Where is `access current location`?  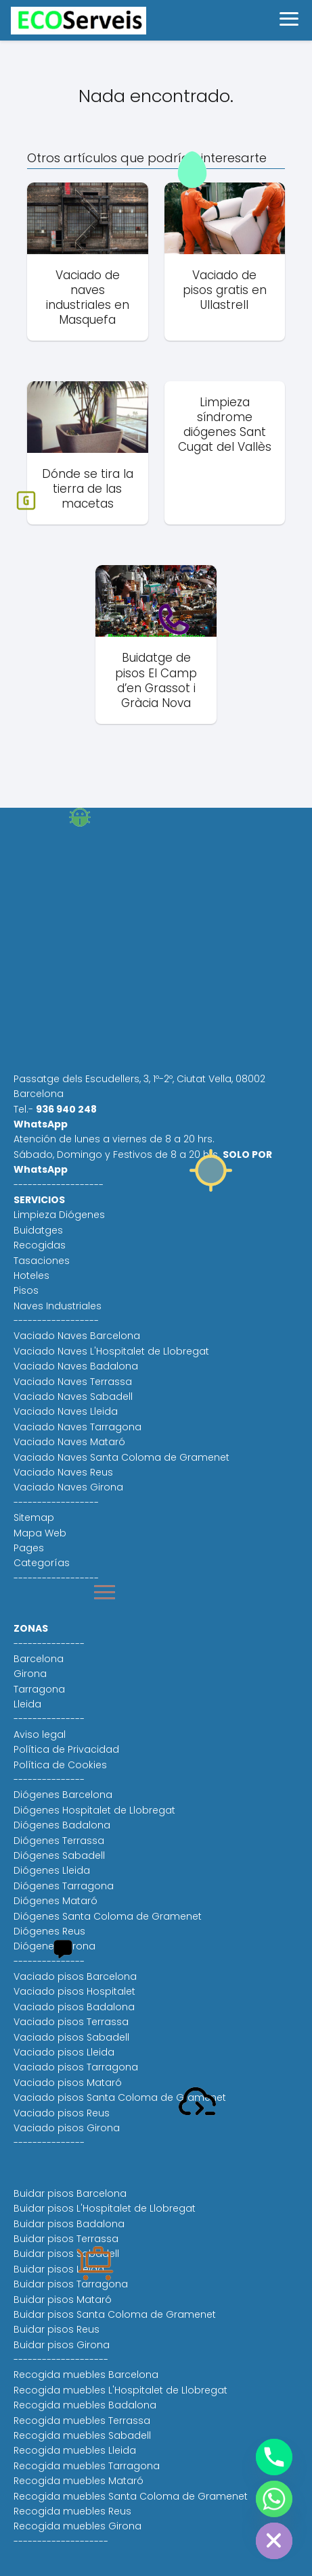
access current location is located at coordinates (210, 1170).